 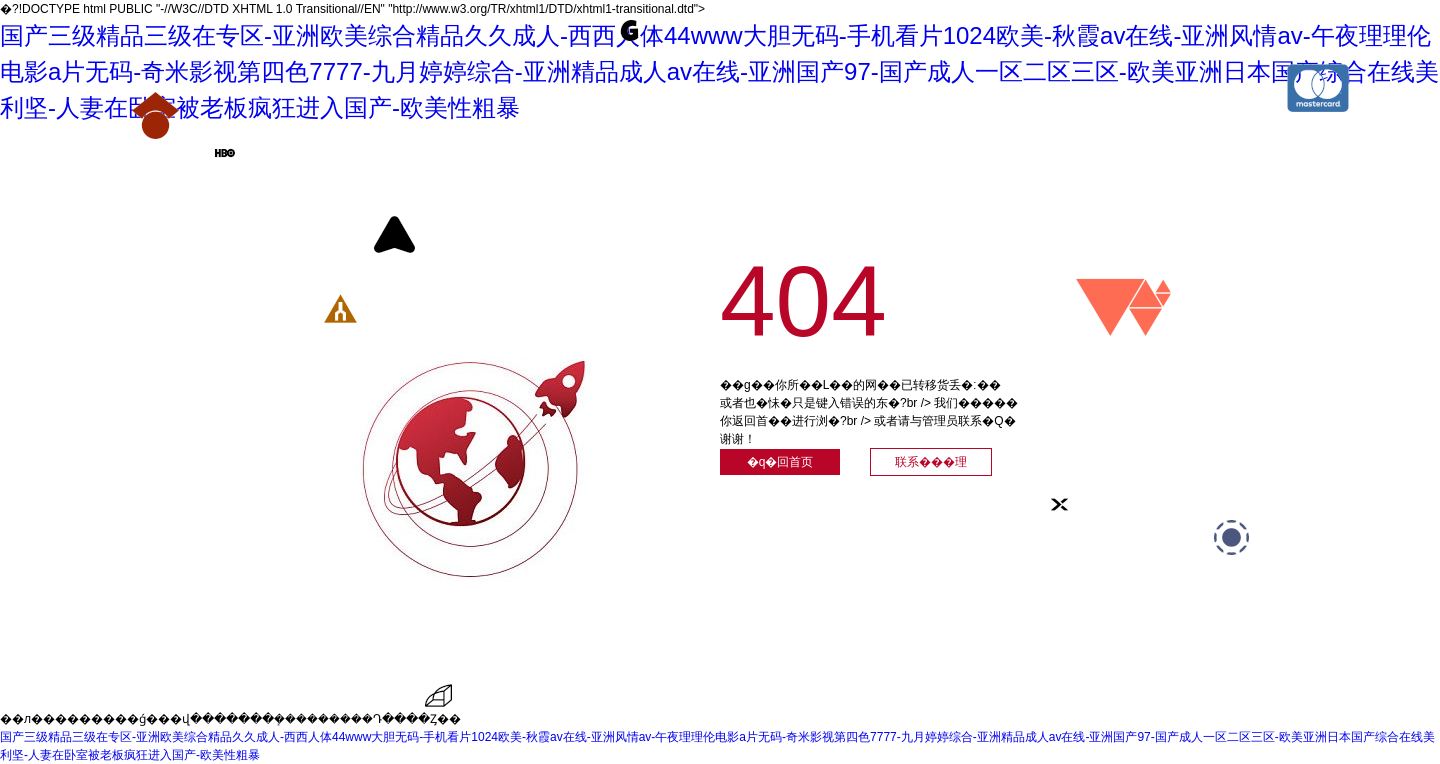 What do you see at coordinates (1059, 504) in the screenshot?
I see `nutanix company logo` at bounding box center [1059, 504].